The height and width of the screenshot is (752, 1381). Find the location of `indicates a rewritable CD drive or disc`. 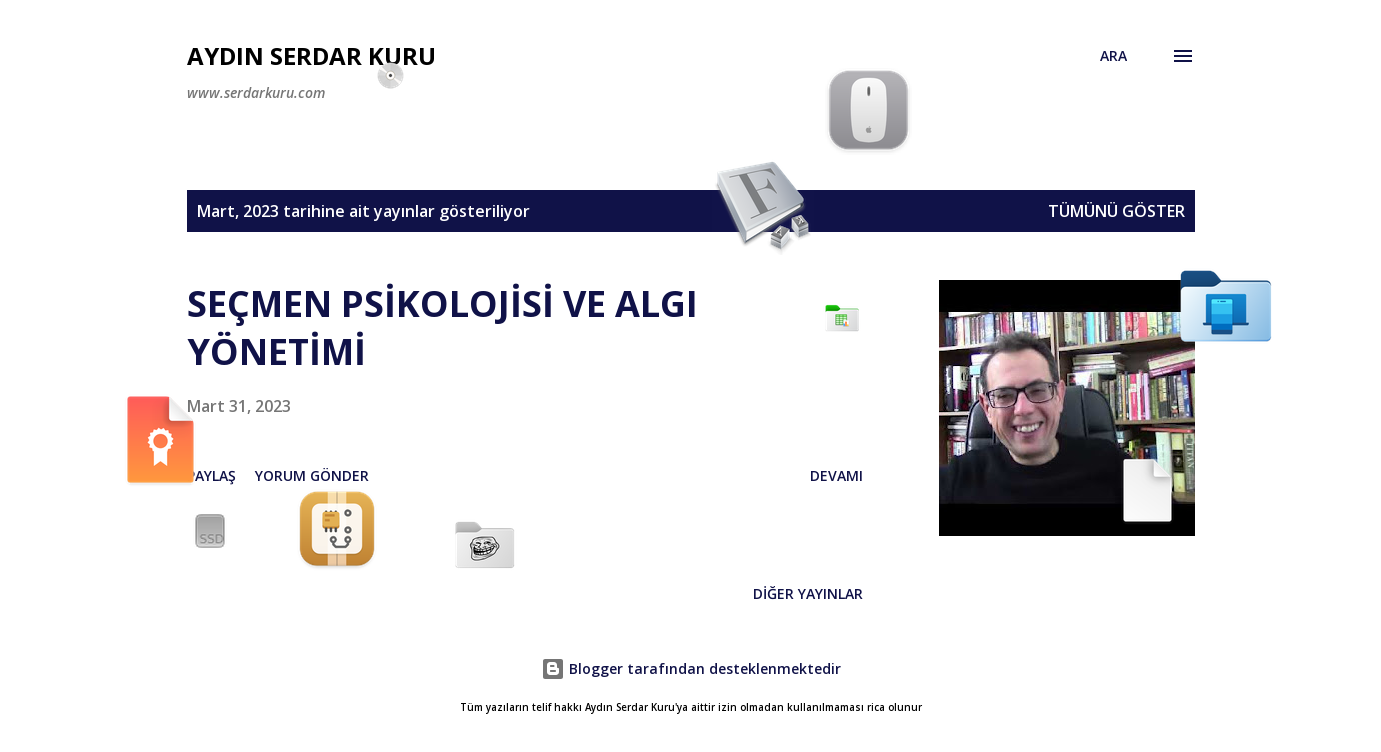

indicates a rewritable CD drive or disc is located at coordinates (390, 75).